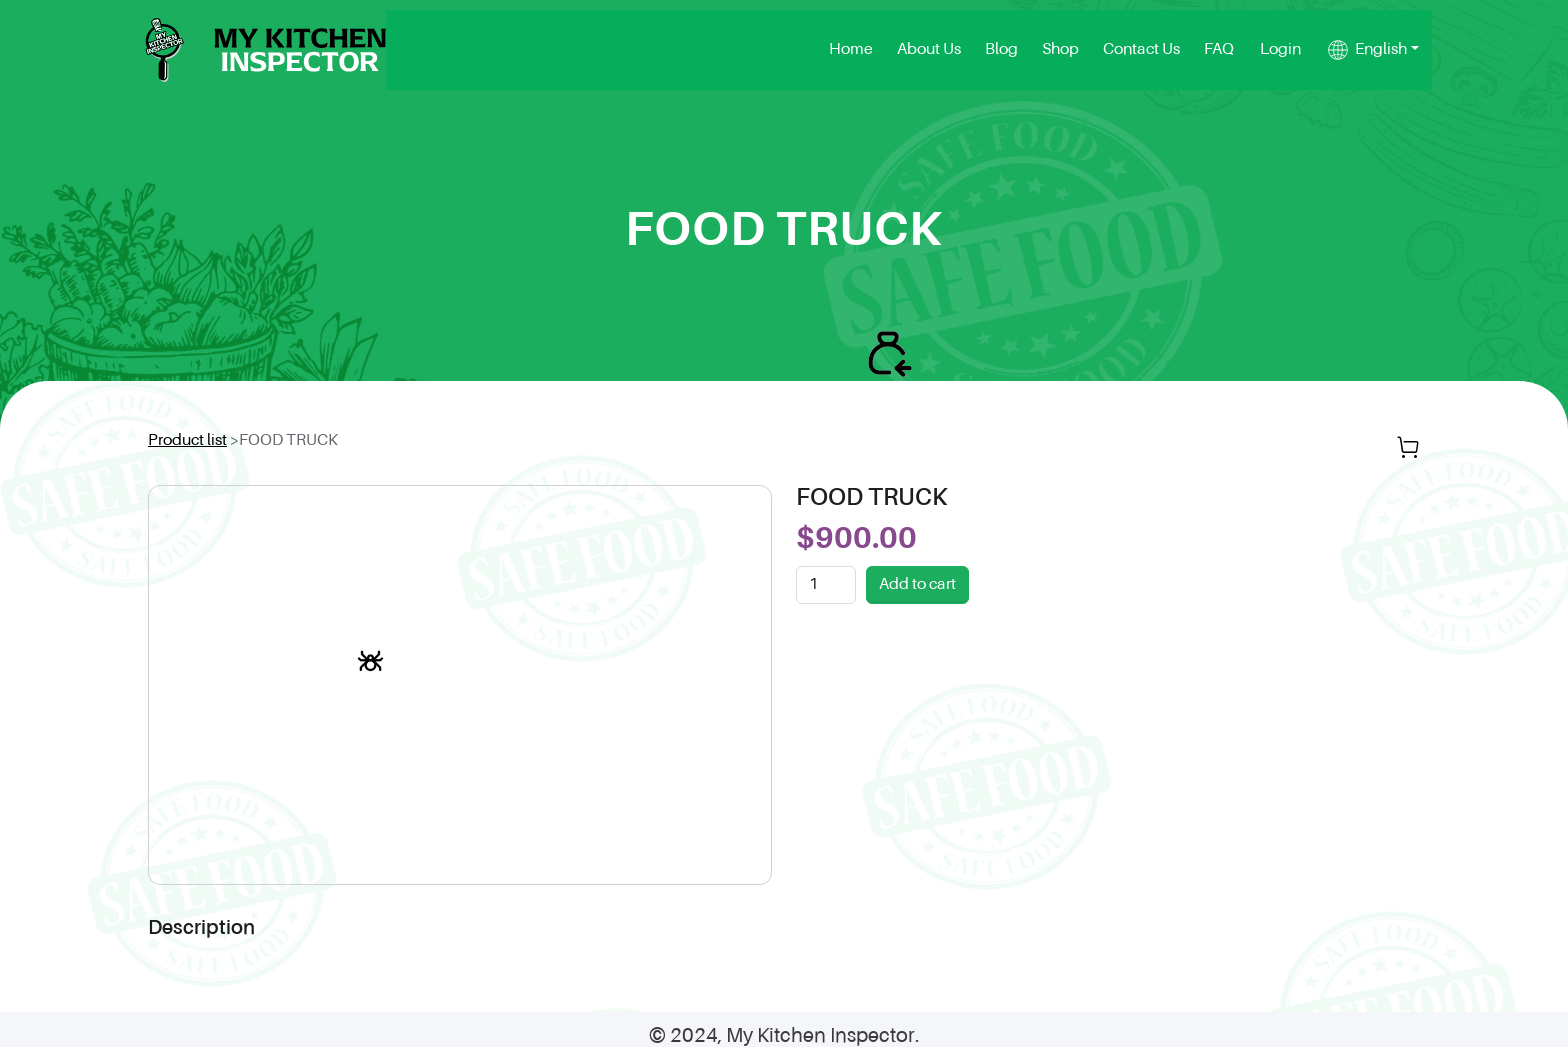  What do you see at coordinates (888, 353) in the screenshot?
I see `return or refund money` at bounding box center [888, 353].